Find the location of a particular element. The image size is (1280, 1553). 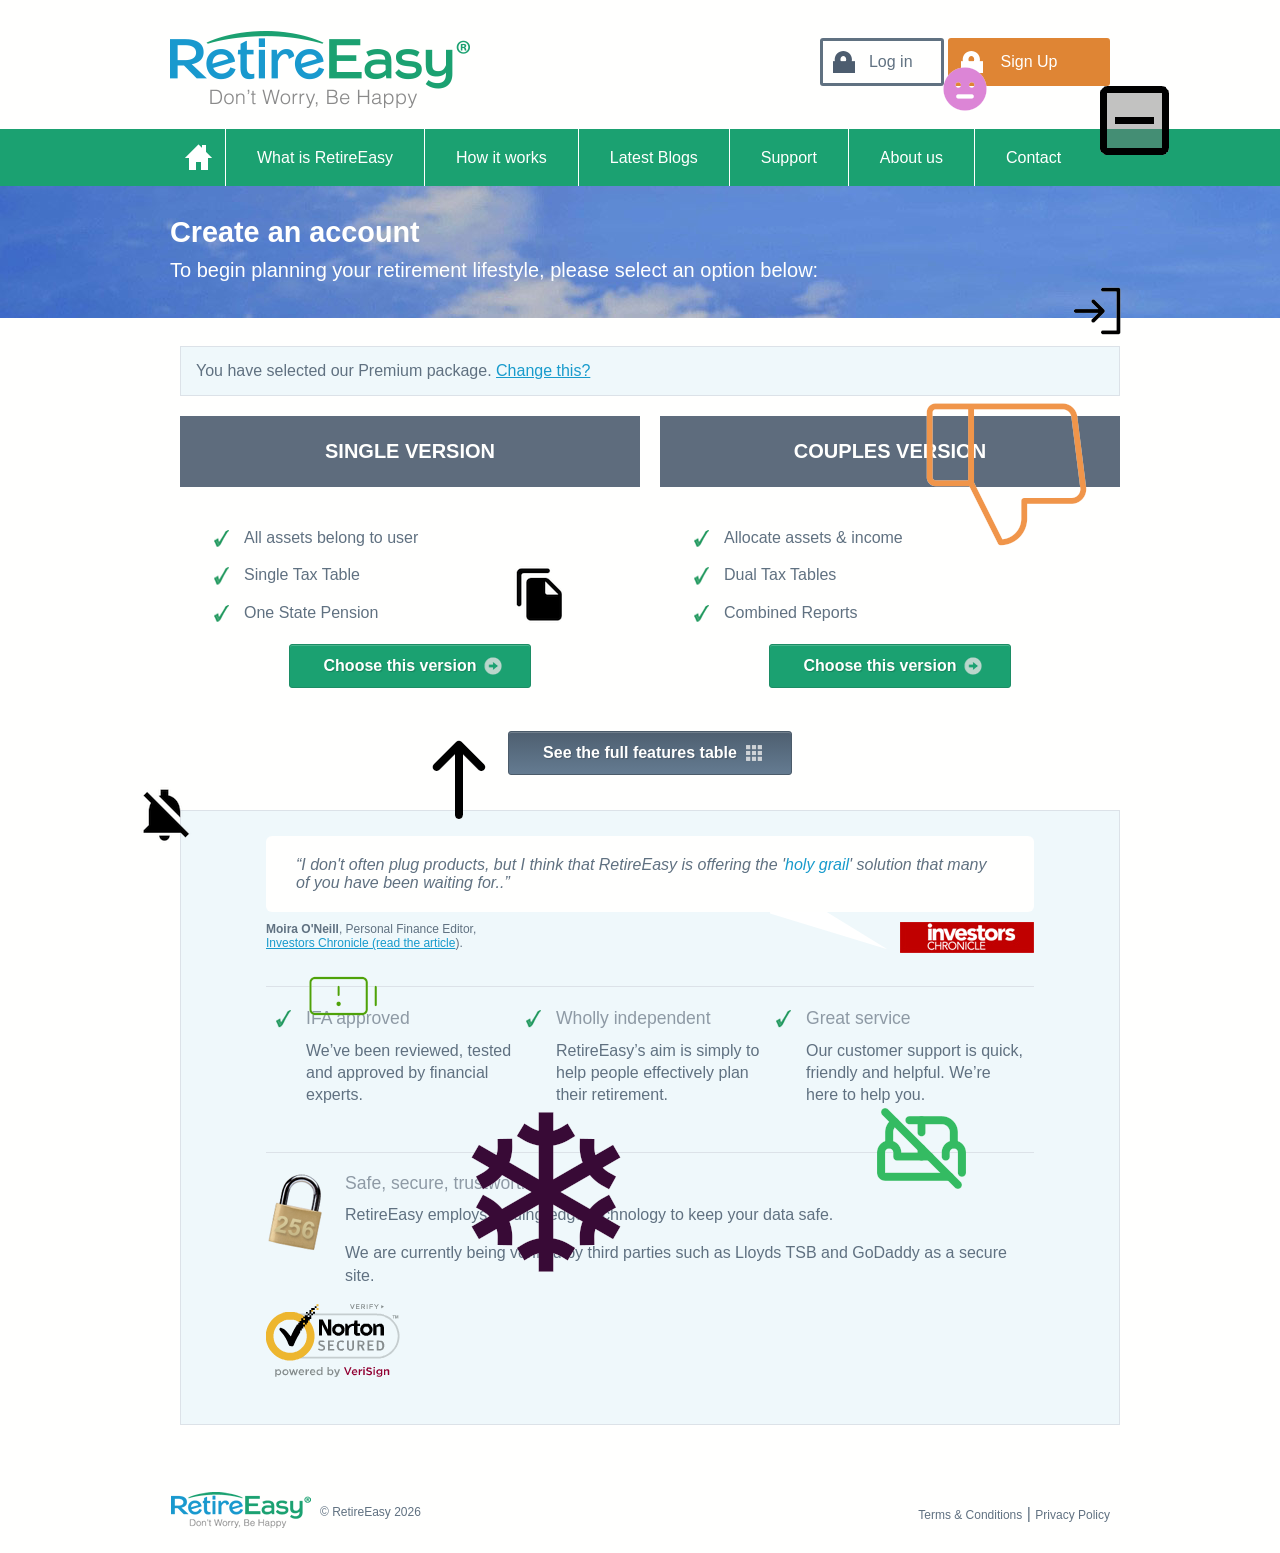

indicates cold or winter weather conditions is located at coordinates (546, 1192).